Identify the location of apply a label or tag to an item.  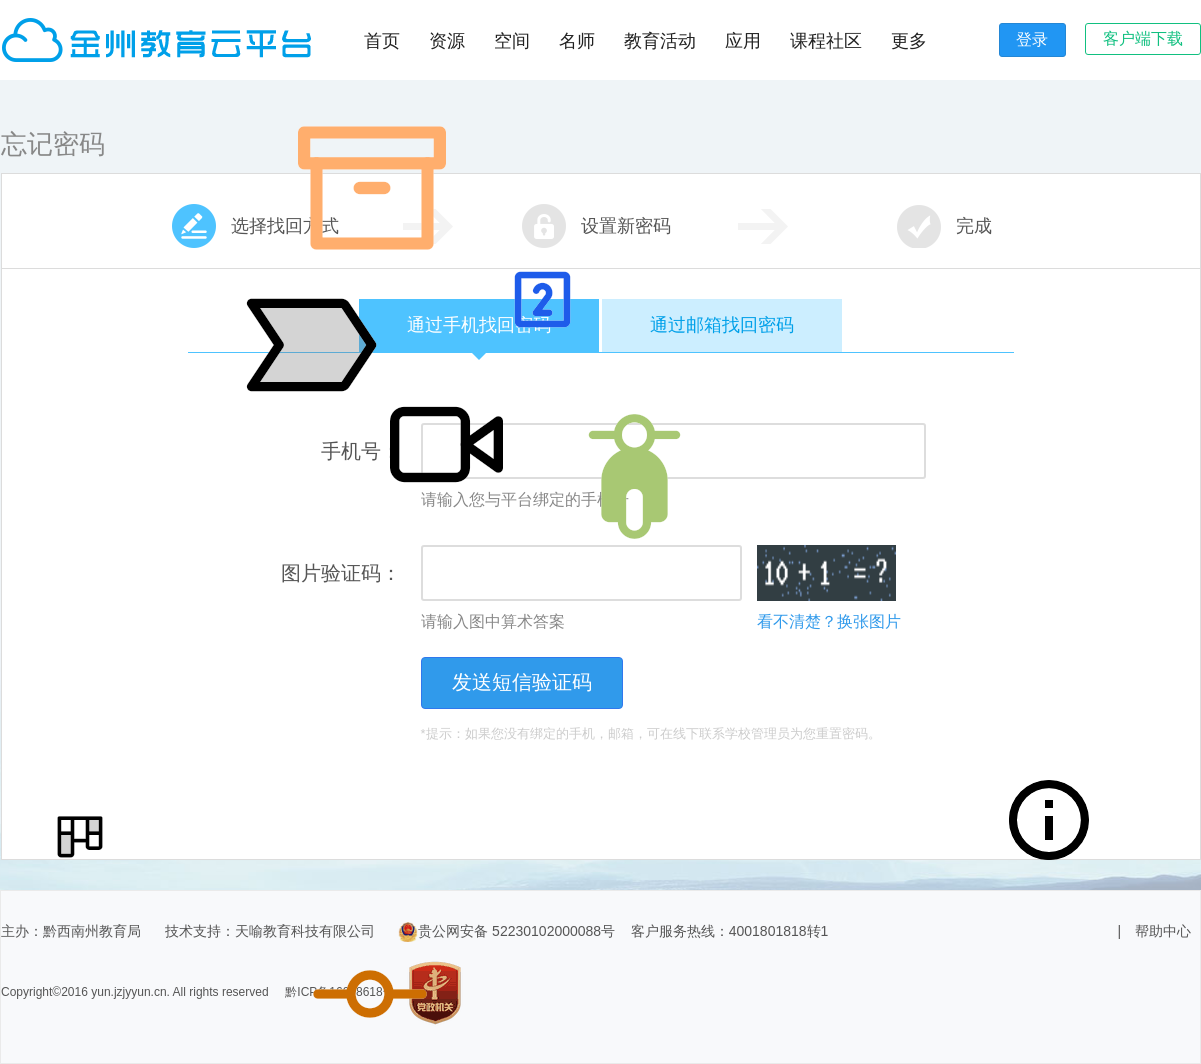
(307, 345).